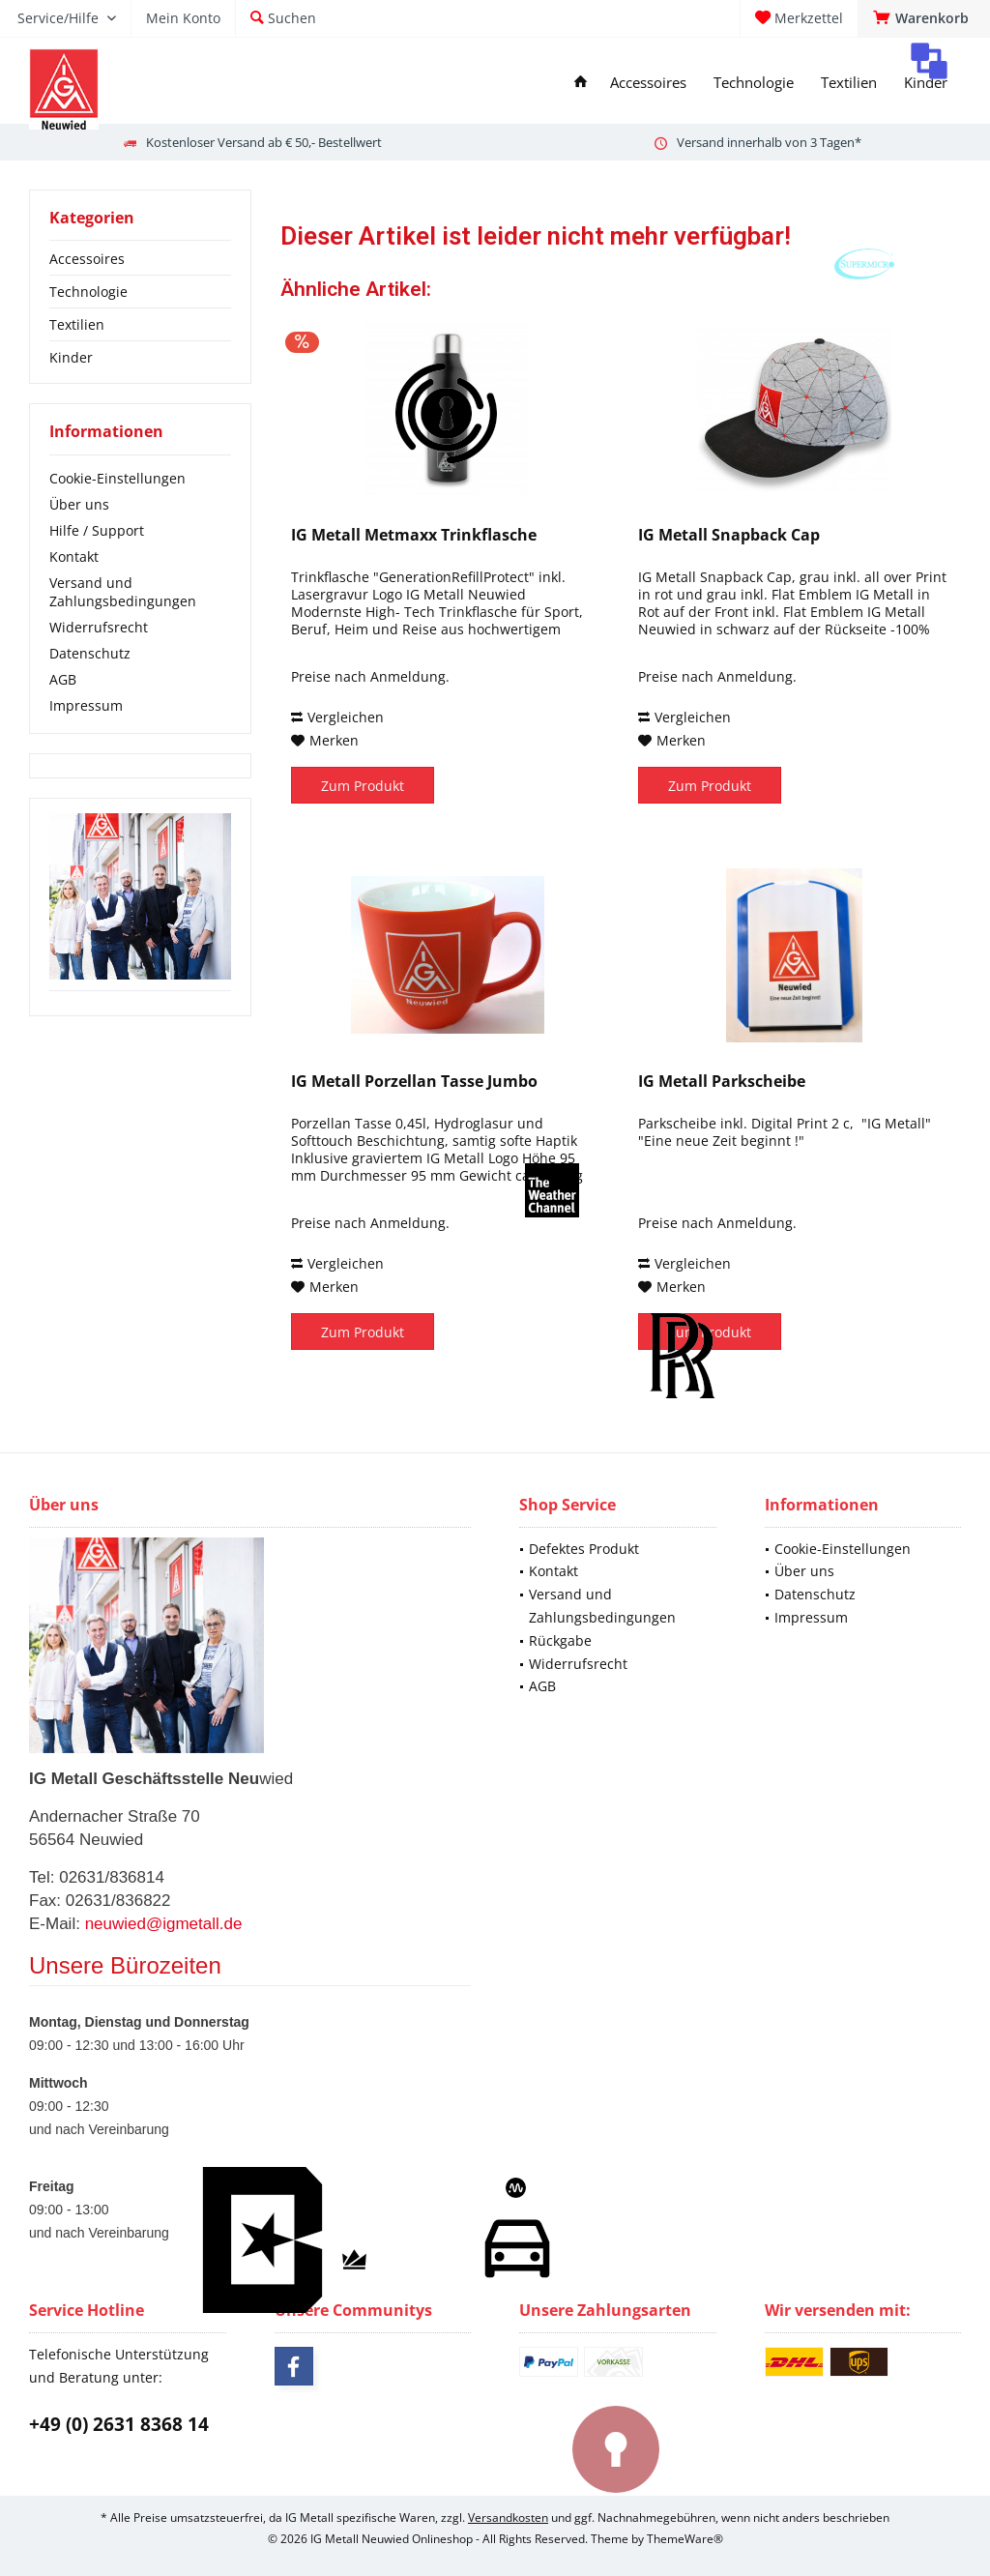 The height and width of the screenshot is (2576, 990). What do you see at coordinates (683, 1356) in the screenshot?
I see `rolls-royce brand logo` at bounding box center [683, 1356].